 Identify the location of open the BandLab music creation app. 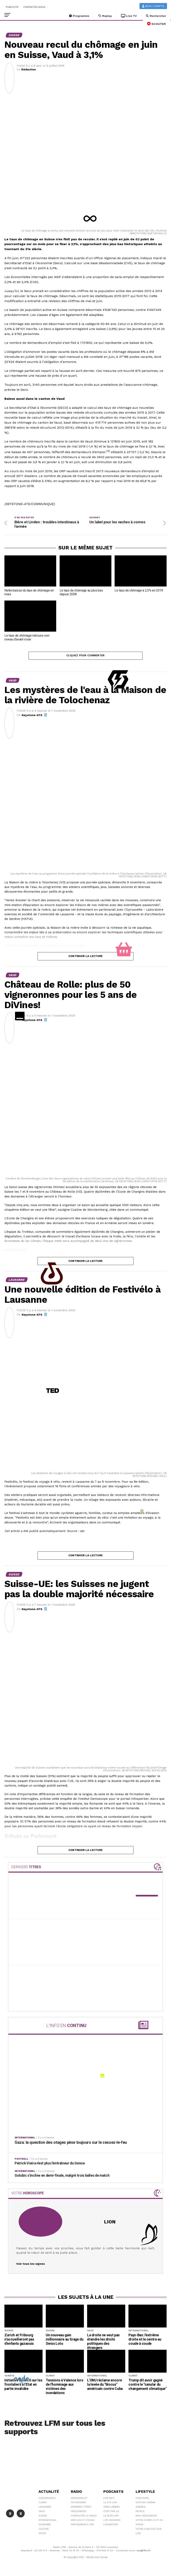
(52, 1273).